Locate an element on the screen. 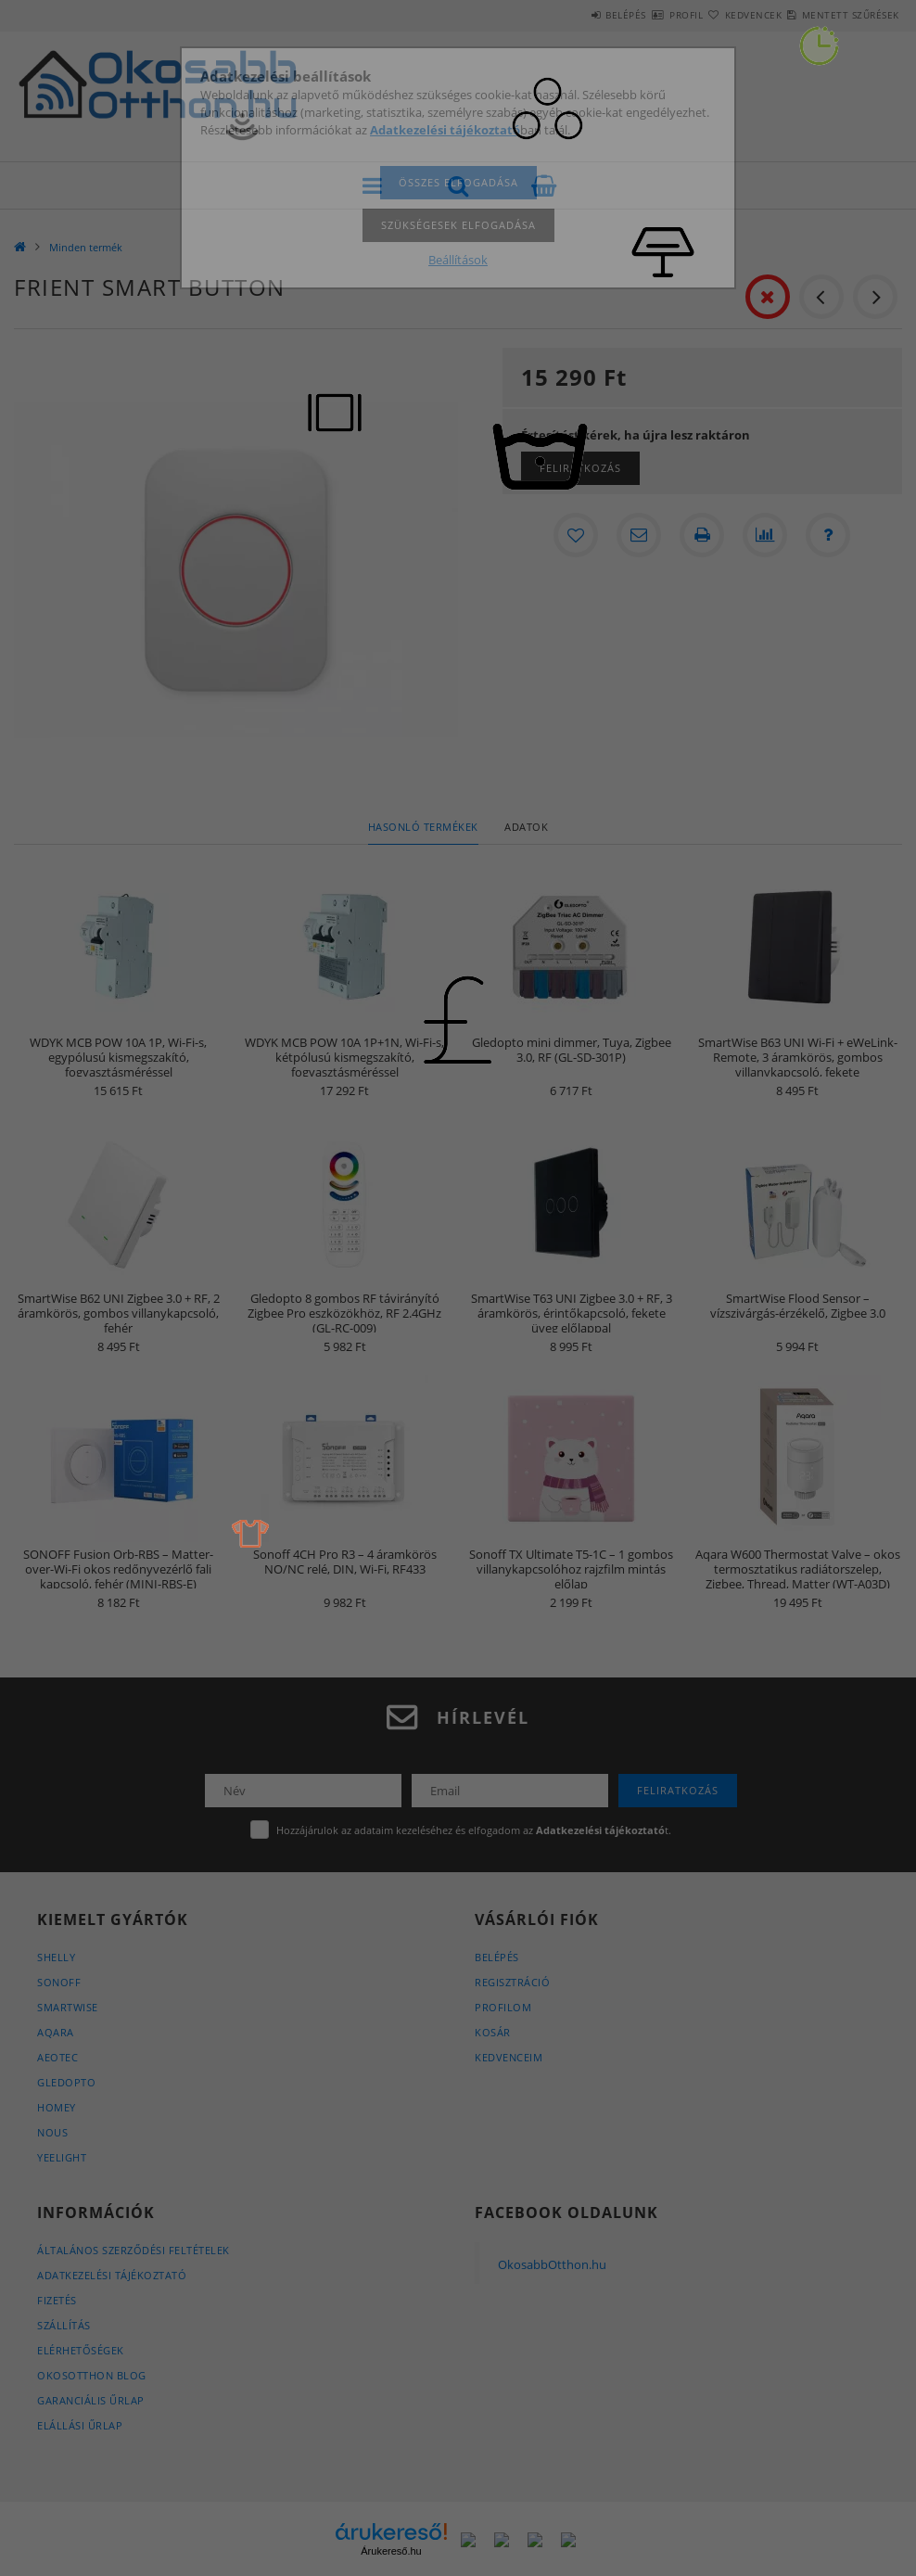  view remaining time or countdown timer is located at coordinates (819, 45).